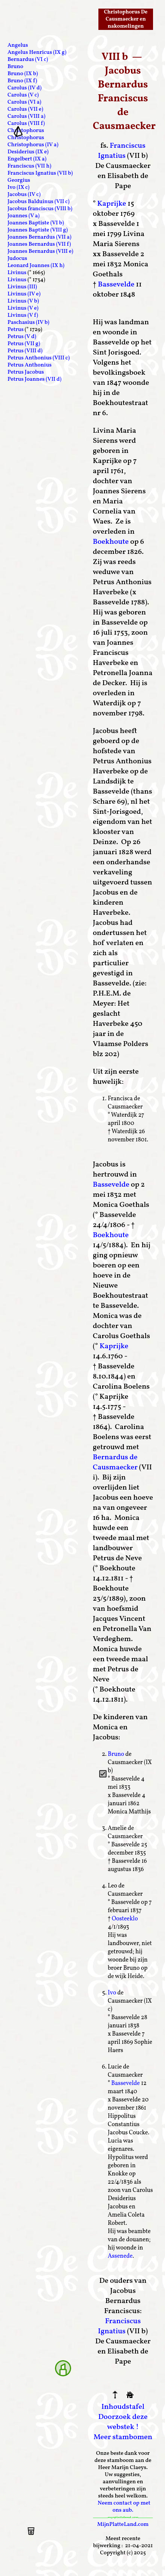  Describe the element at coordinates (63, 2368) in the screenshot. I see `activate highlighter tool for text markup` at that location.